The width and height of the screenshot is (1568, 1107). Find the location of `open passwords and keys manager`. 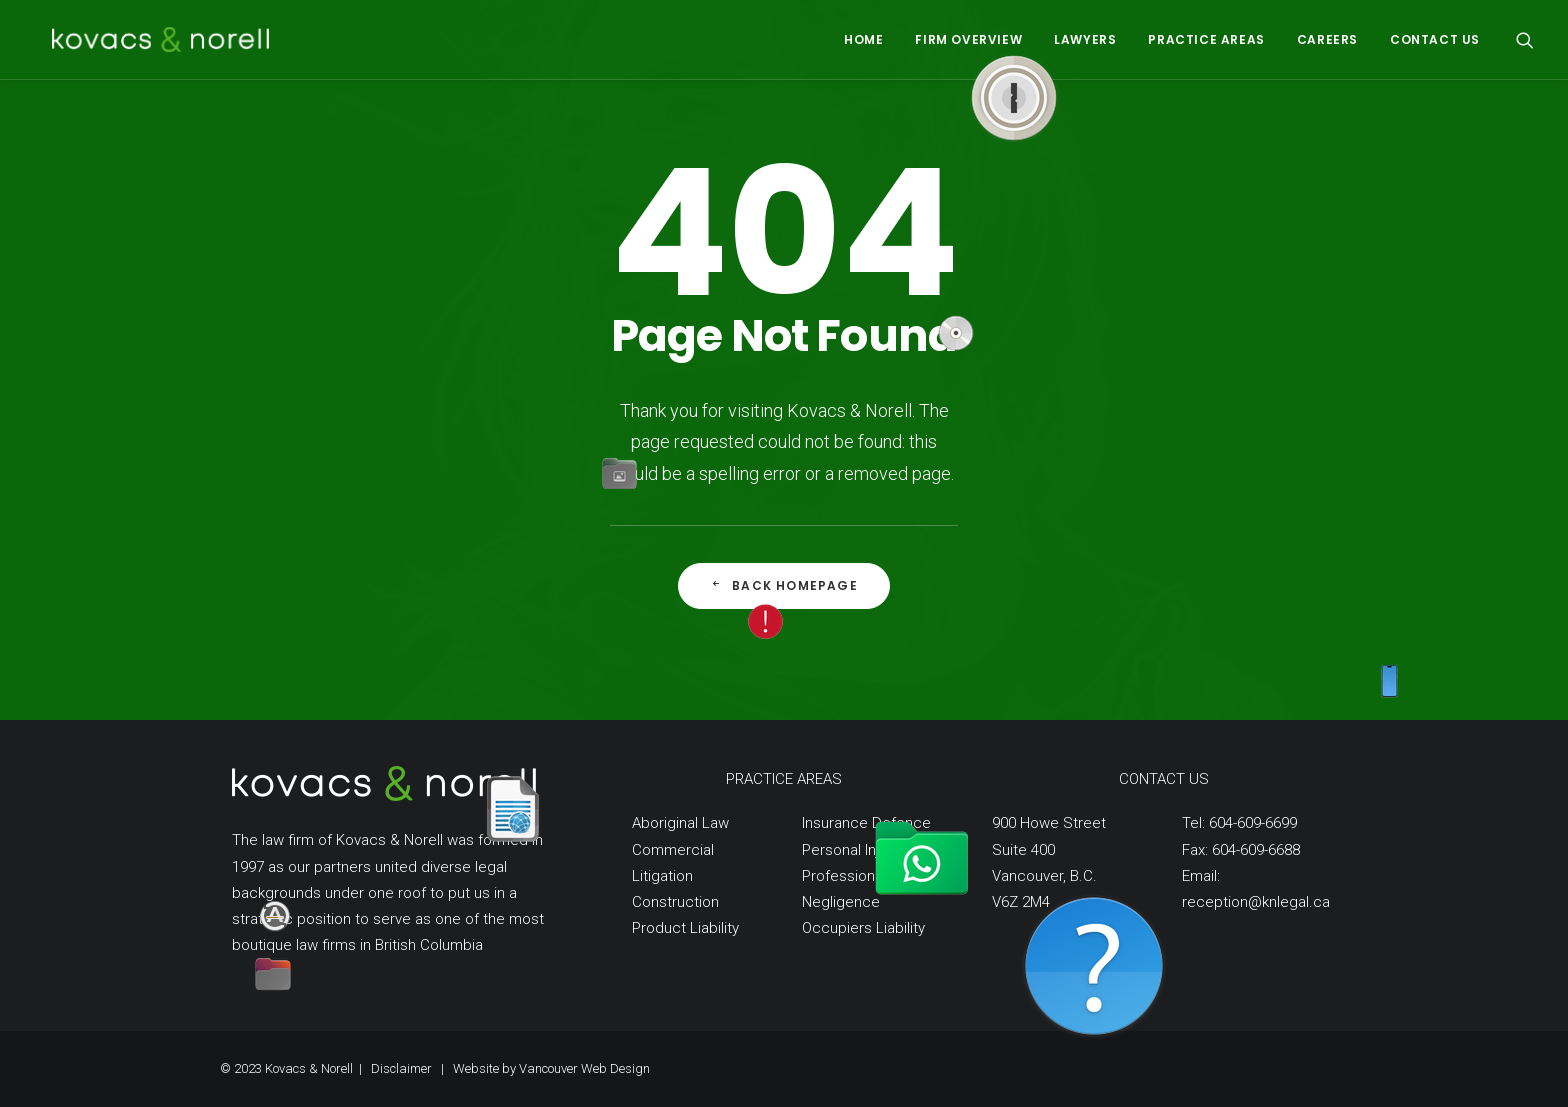

open passwords and keys manager is located at coordinates (1014, 98).